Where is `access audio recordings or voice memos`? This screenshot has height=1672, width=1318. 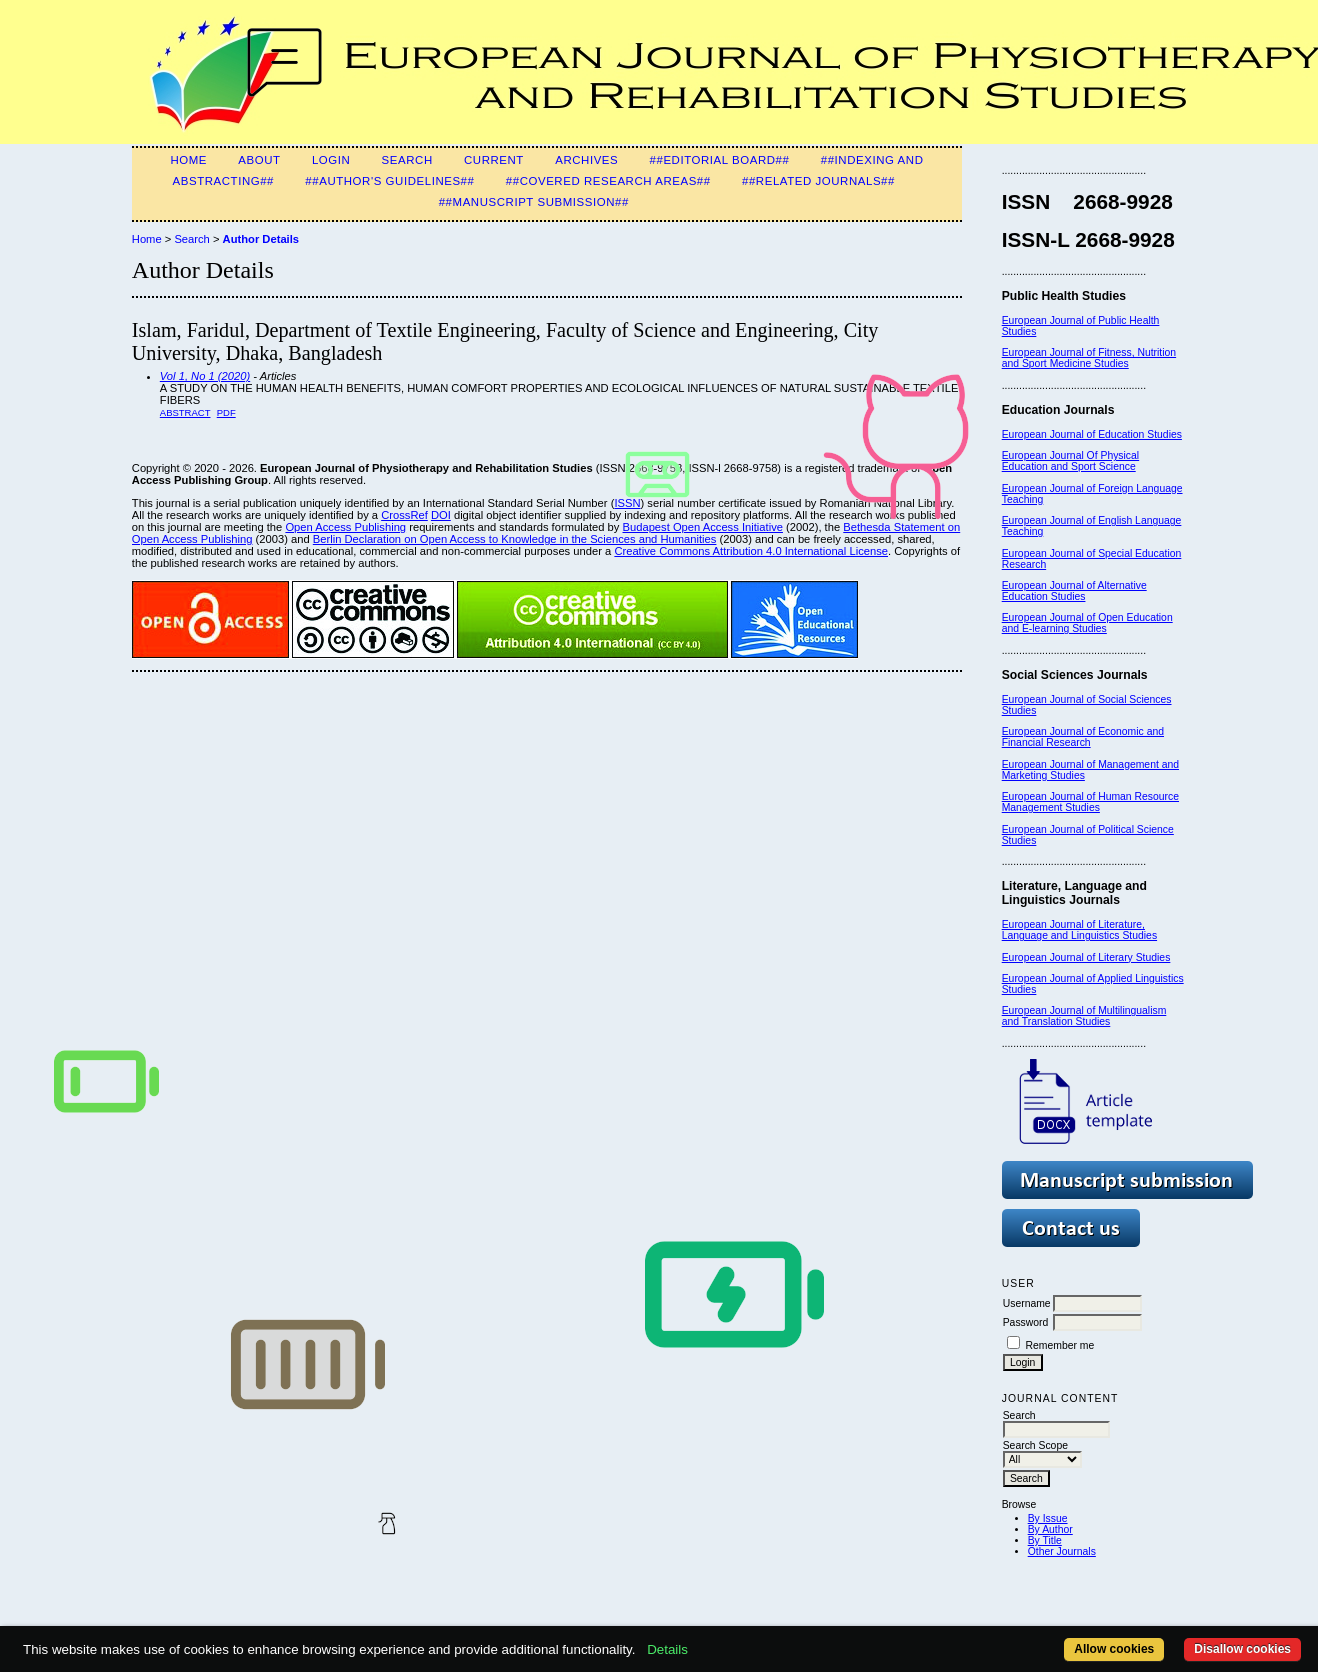 access audio recordings or voice memos is located at coordinates (657, 474).